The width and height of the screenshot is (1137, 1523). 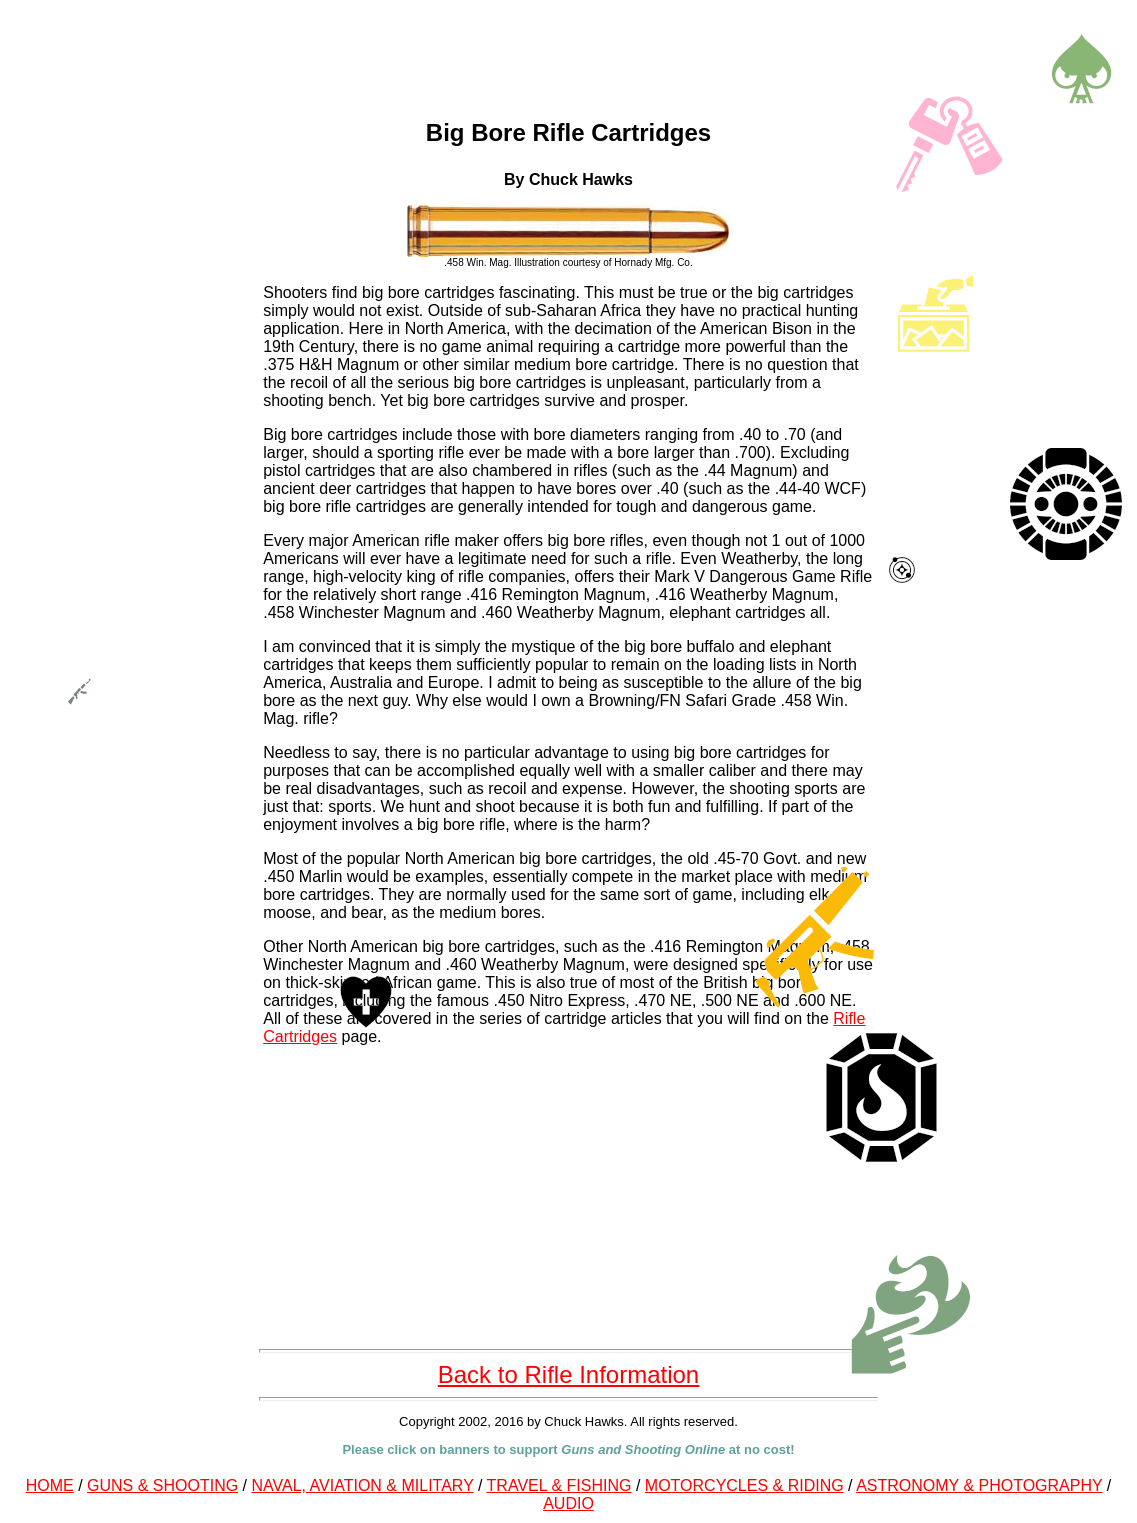 I want to click on access orbital mechanics or space simulation features, so click(x=902, y=570).